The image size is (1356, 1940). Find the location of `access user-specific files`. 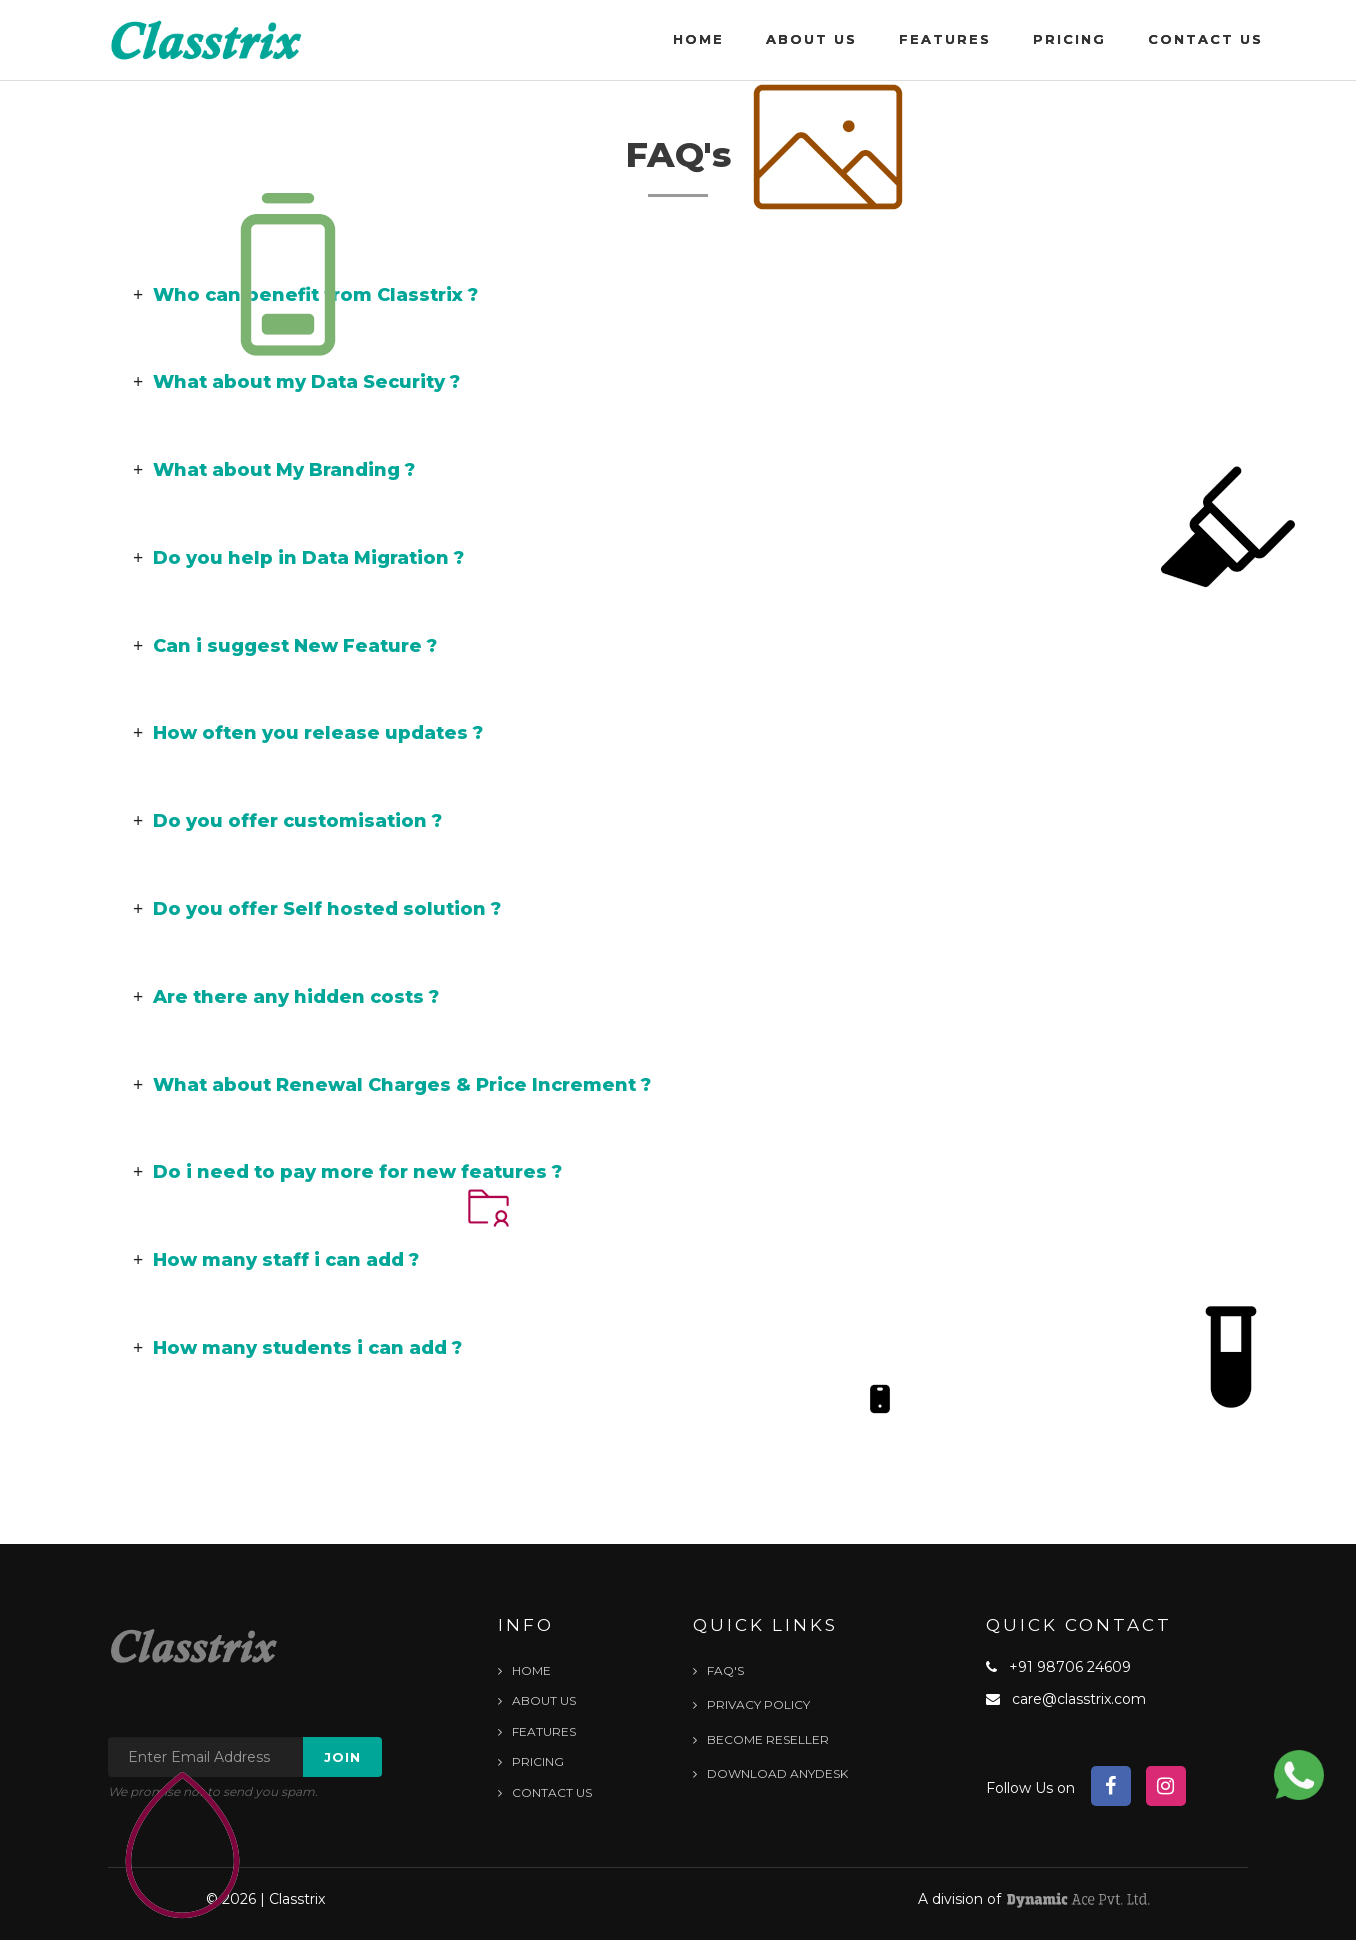

access user-specific files is located at coordinates (488, 1206).